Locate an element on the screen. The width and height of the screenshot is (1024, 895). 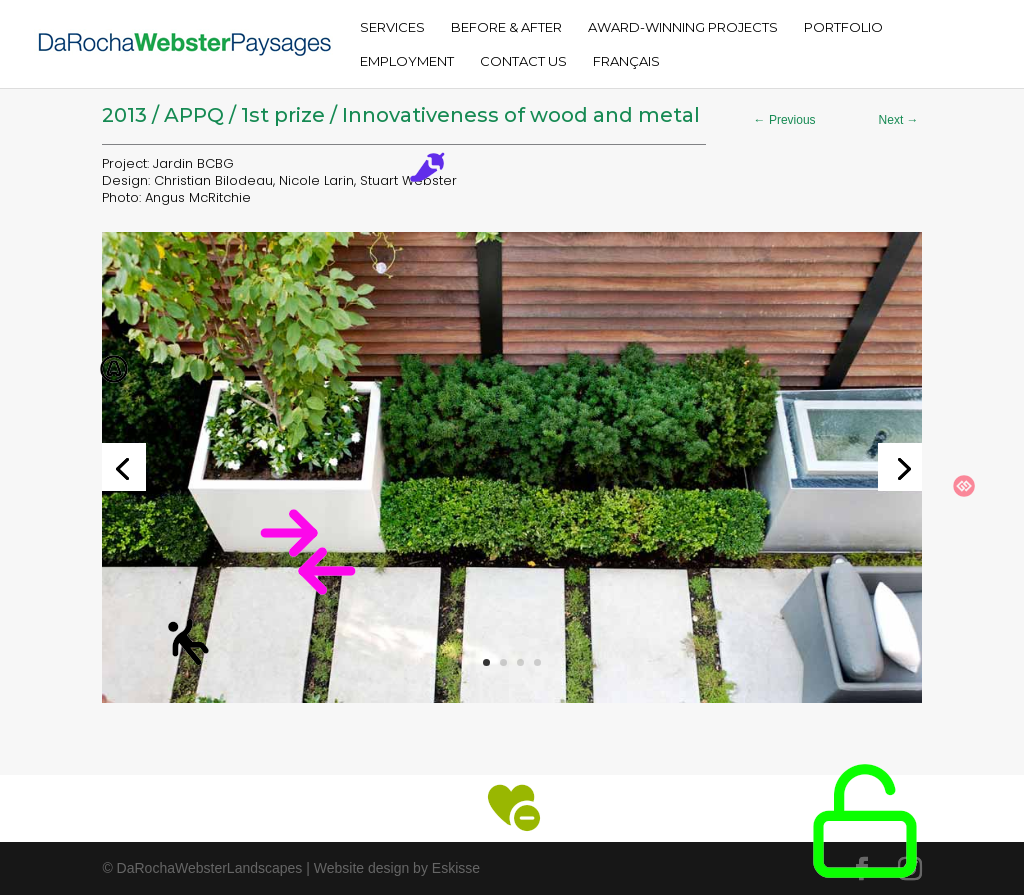
remove from favorites is located at coordinates (514, 805).